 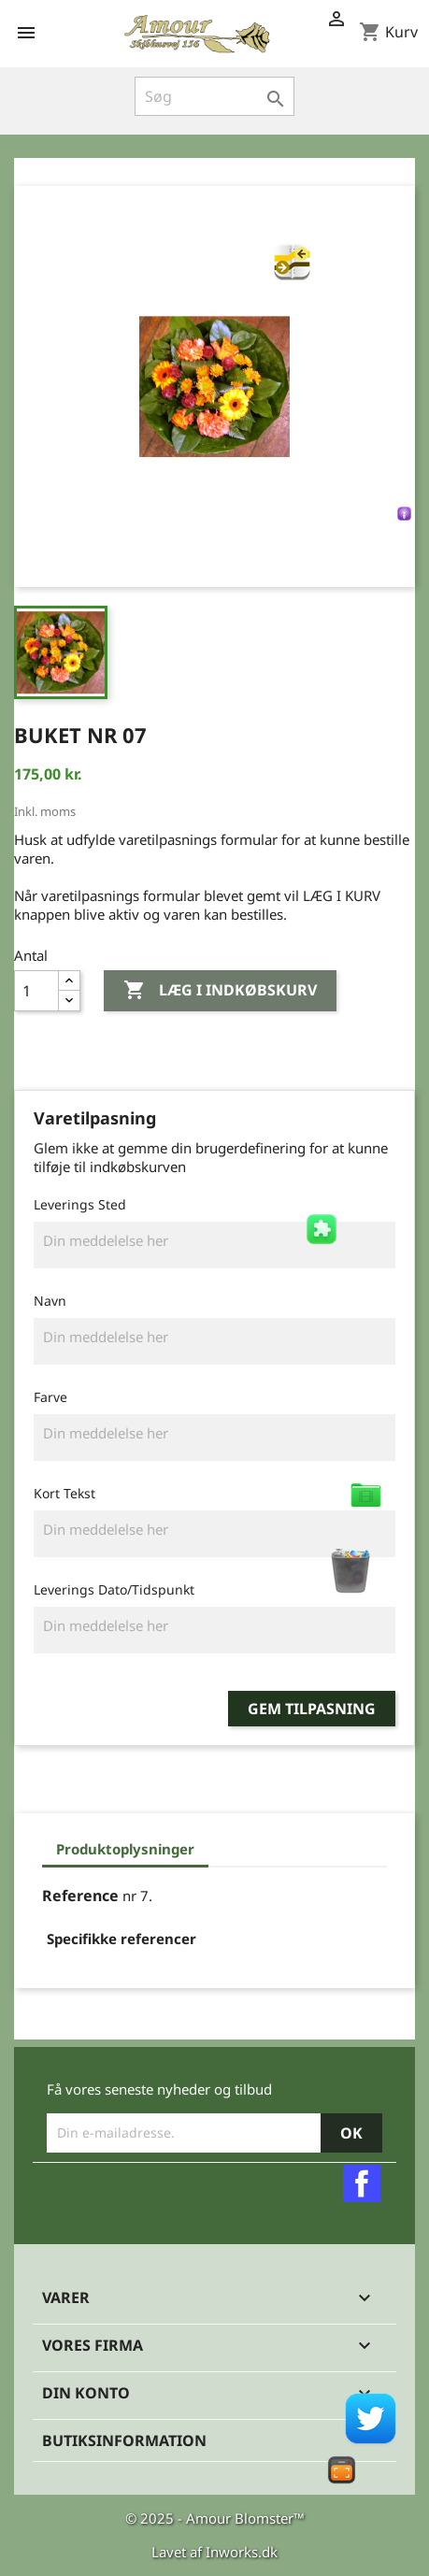 I want to click on open peek app for quick file previews, so click(x=341, y=2469).